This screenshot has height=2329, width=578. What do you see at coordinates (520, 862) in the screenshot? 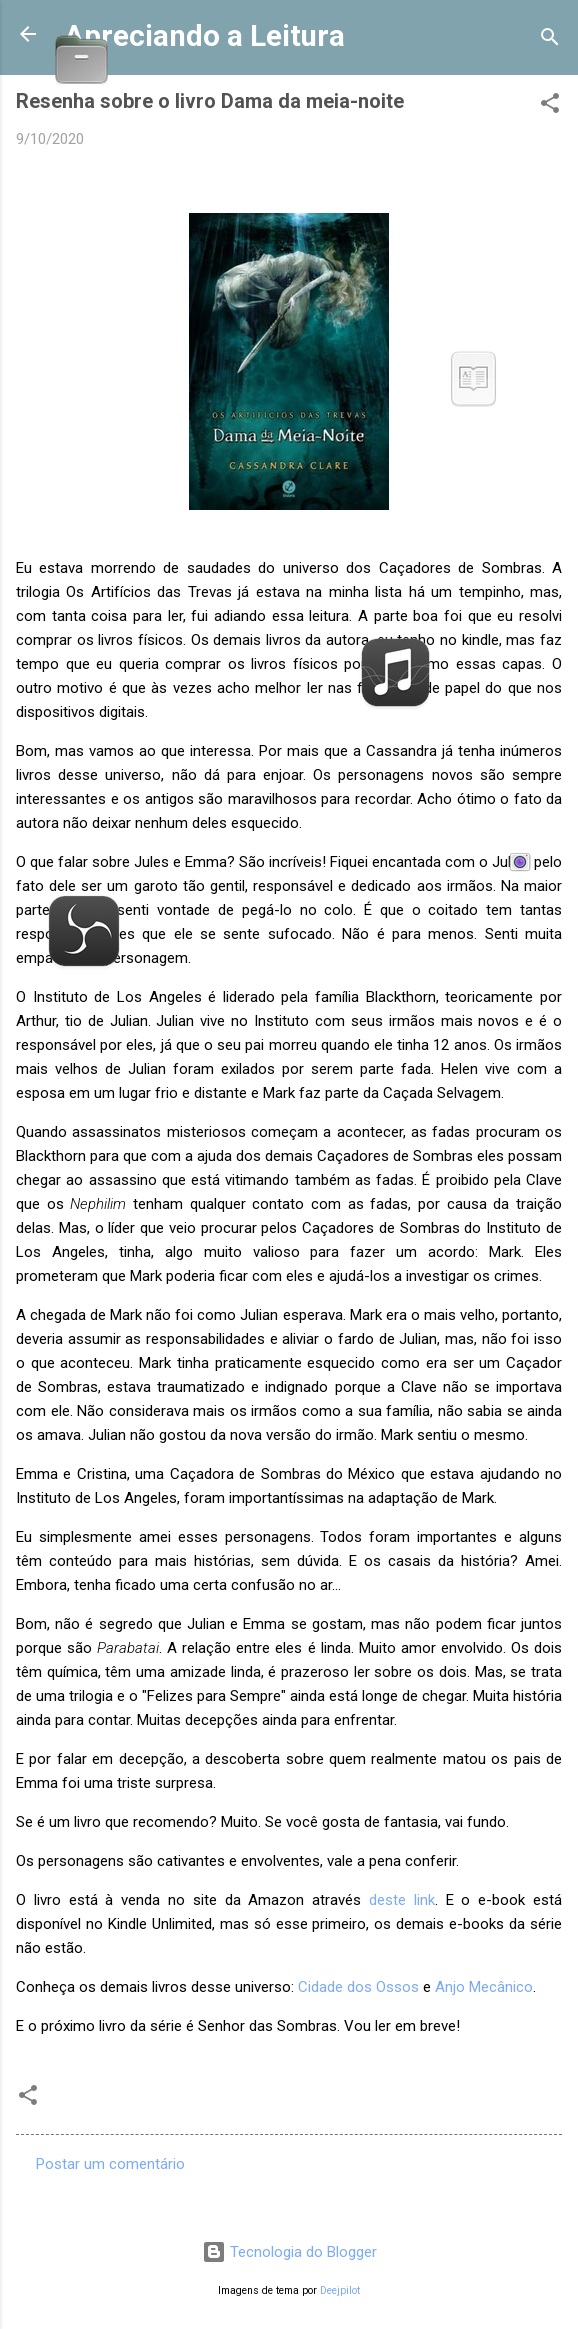
I see `open the cheese webcam application` at bounding box center [520, 862].